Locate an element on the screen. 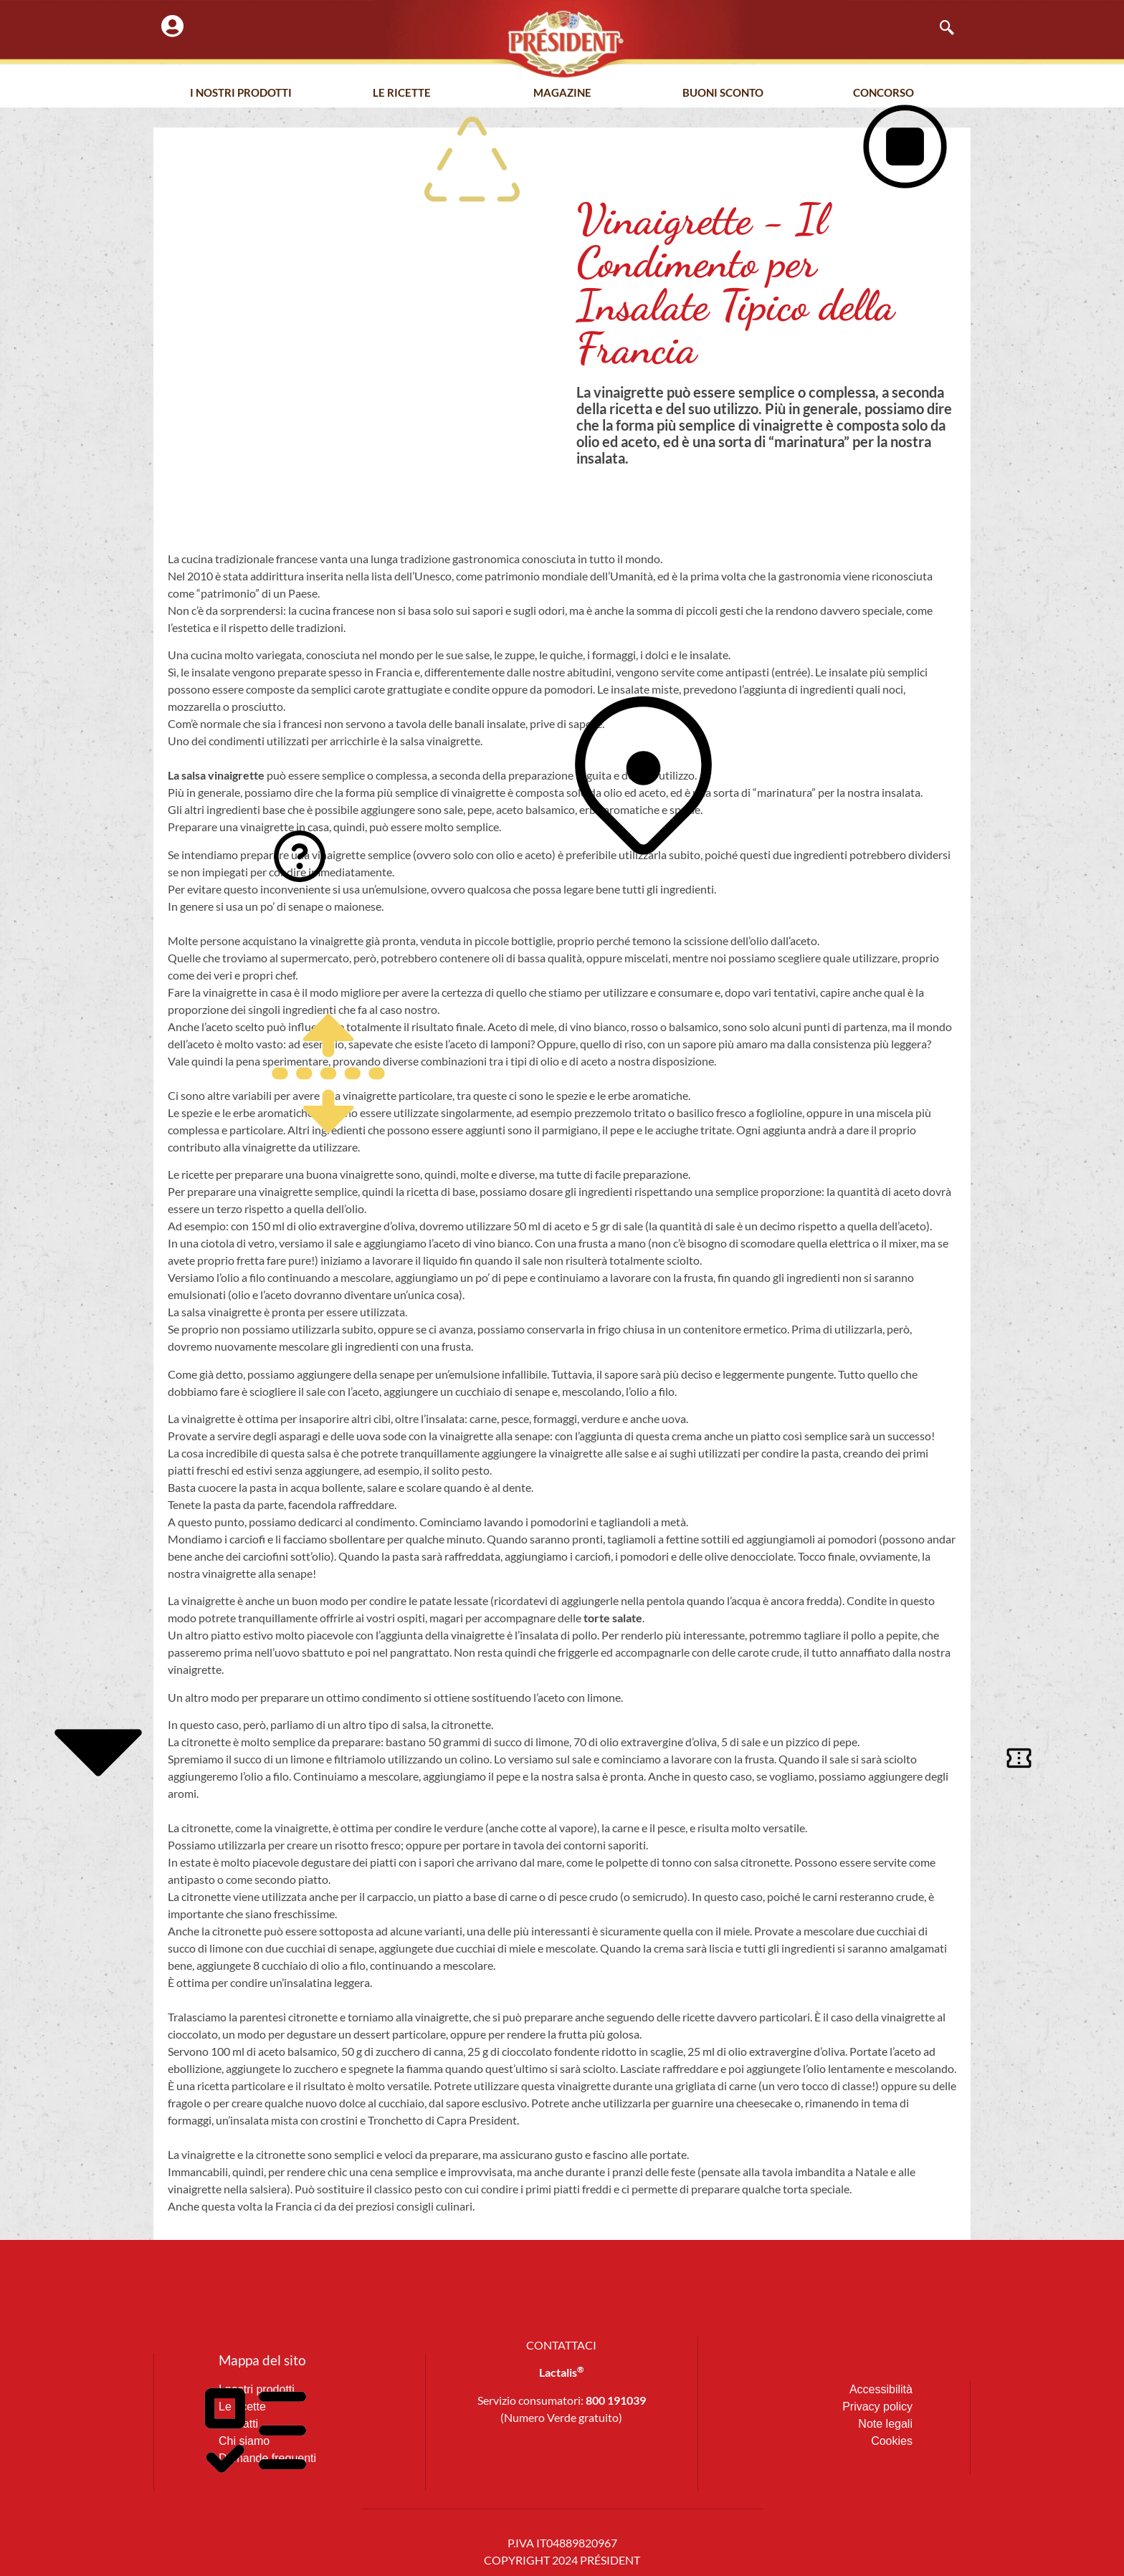 The width and height of the screenshot is (1124, 2576). view your tickets or passes is located at coordinates (1019, 1758).